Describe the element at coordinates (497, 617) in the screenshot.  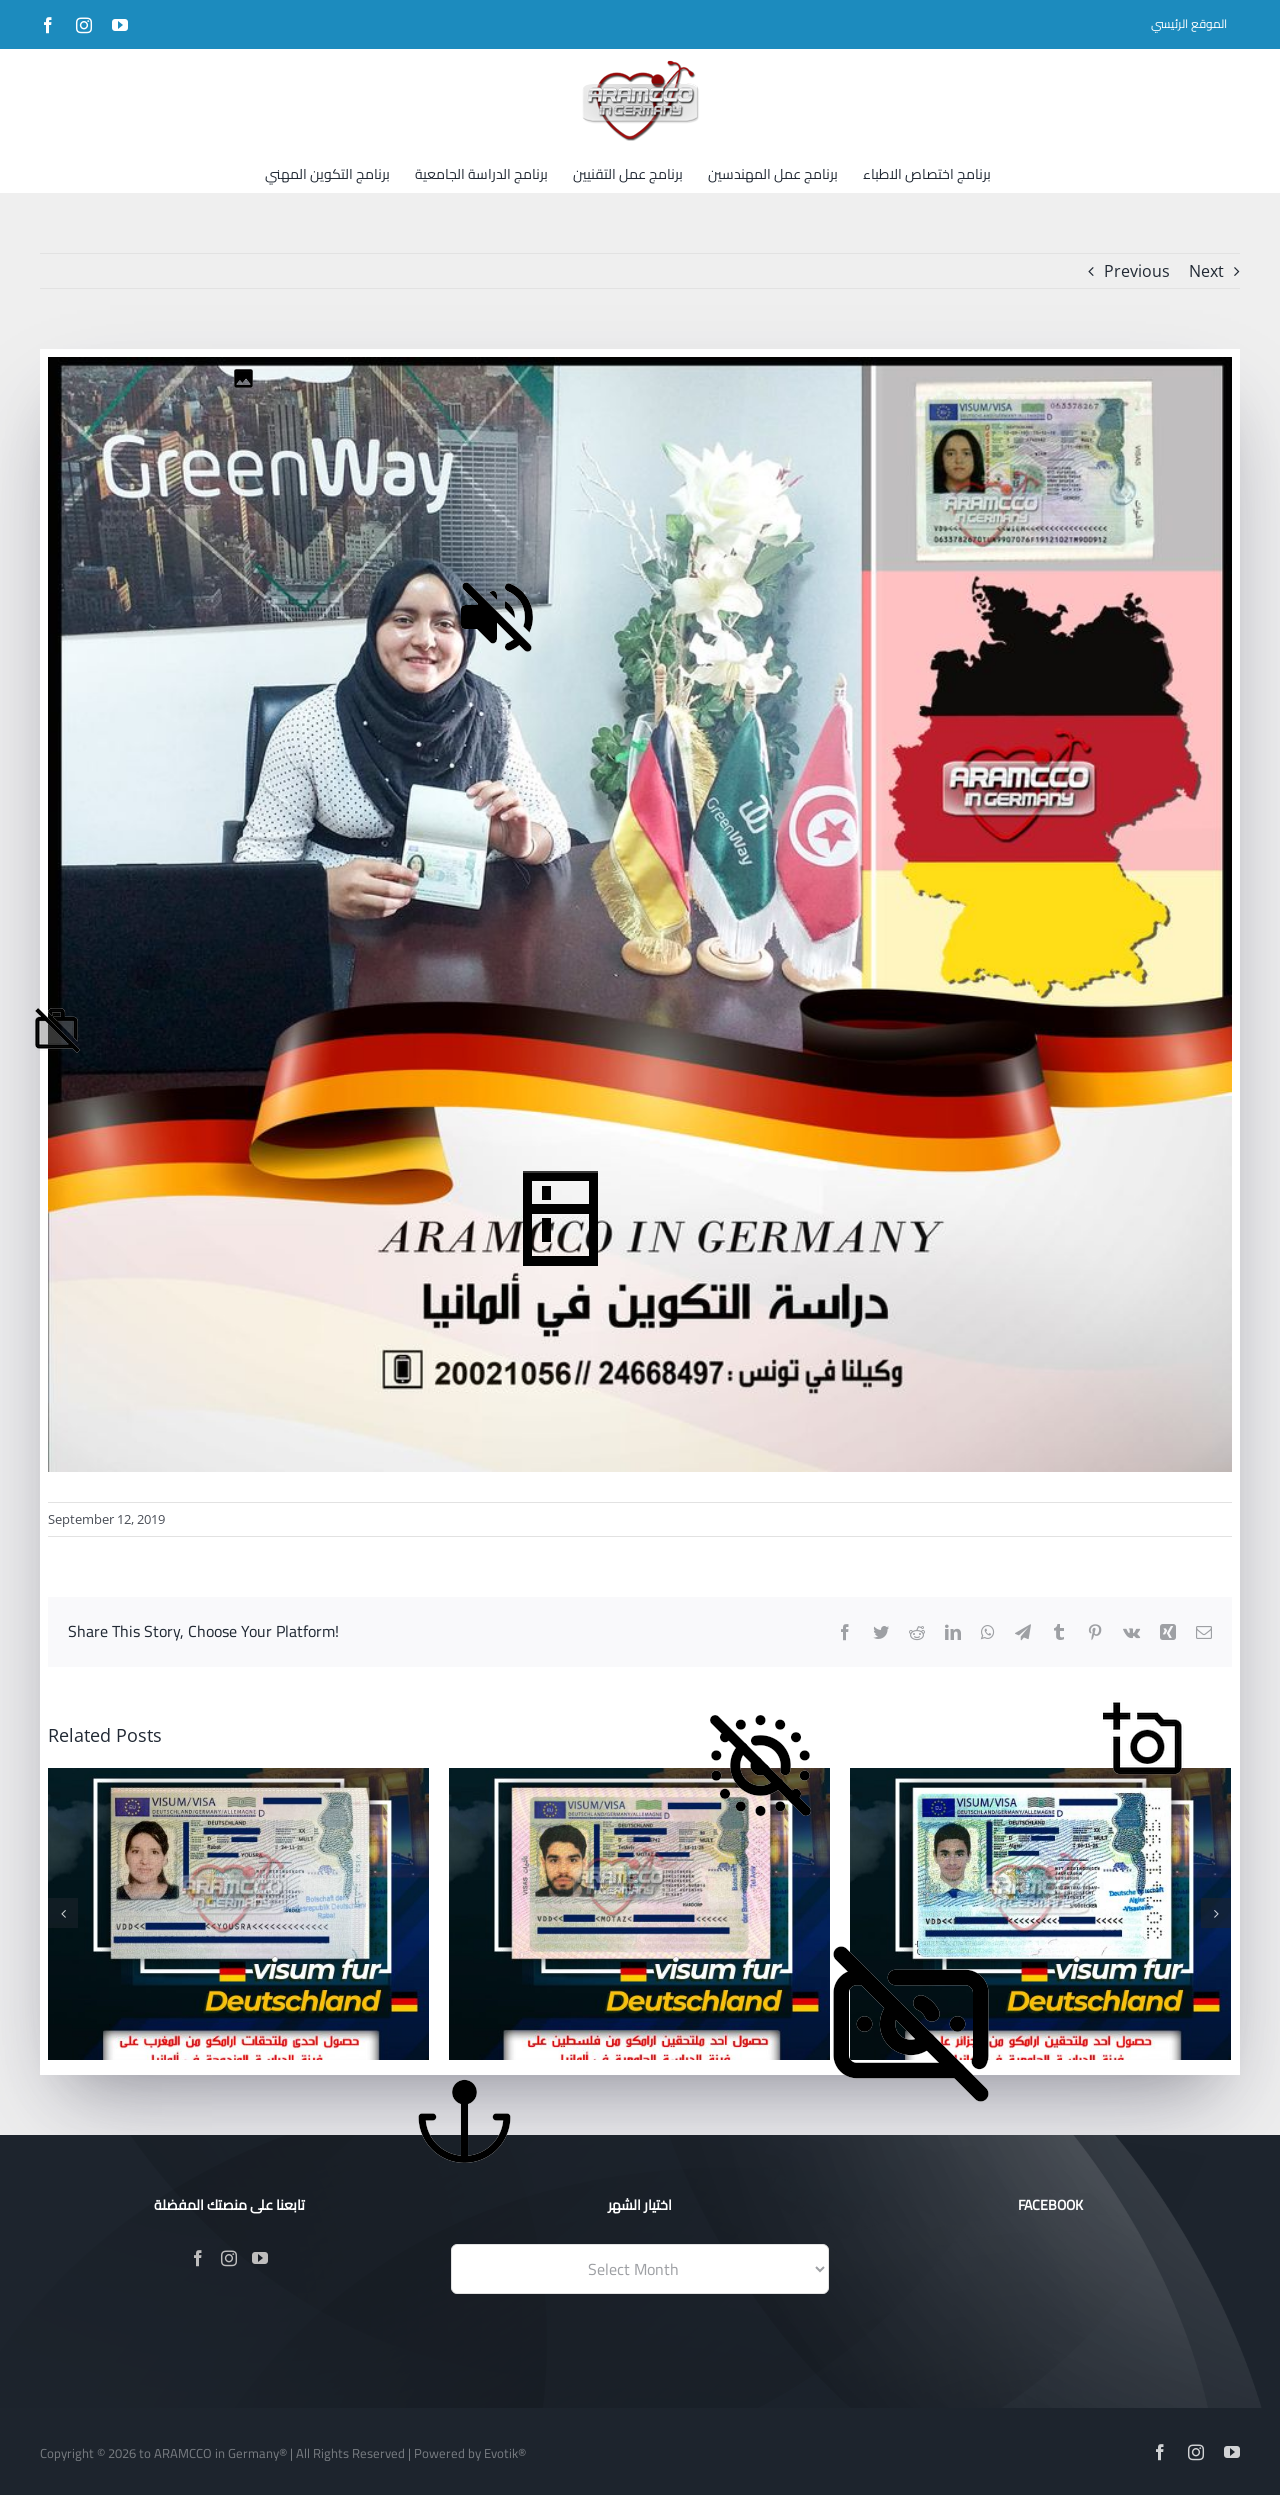
I see `mute audio or sound` at that location.